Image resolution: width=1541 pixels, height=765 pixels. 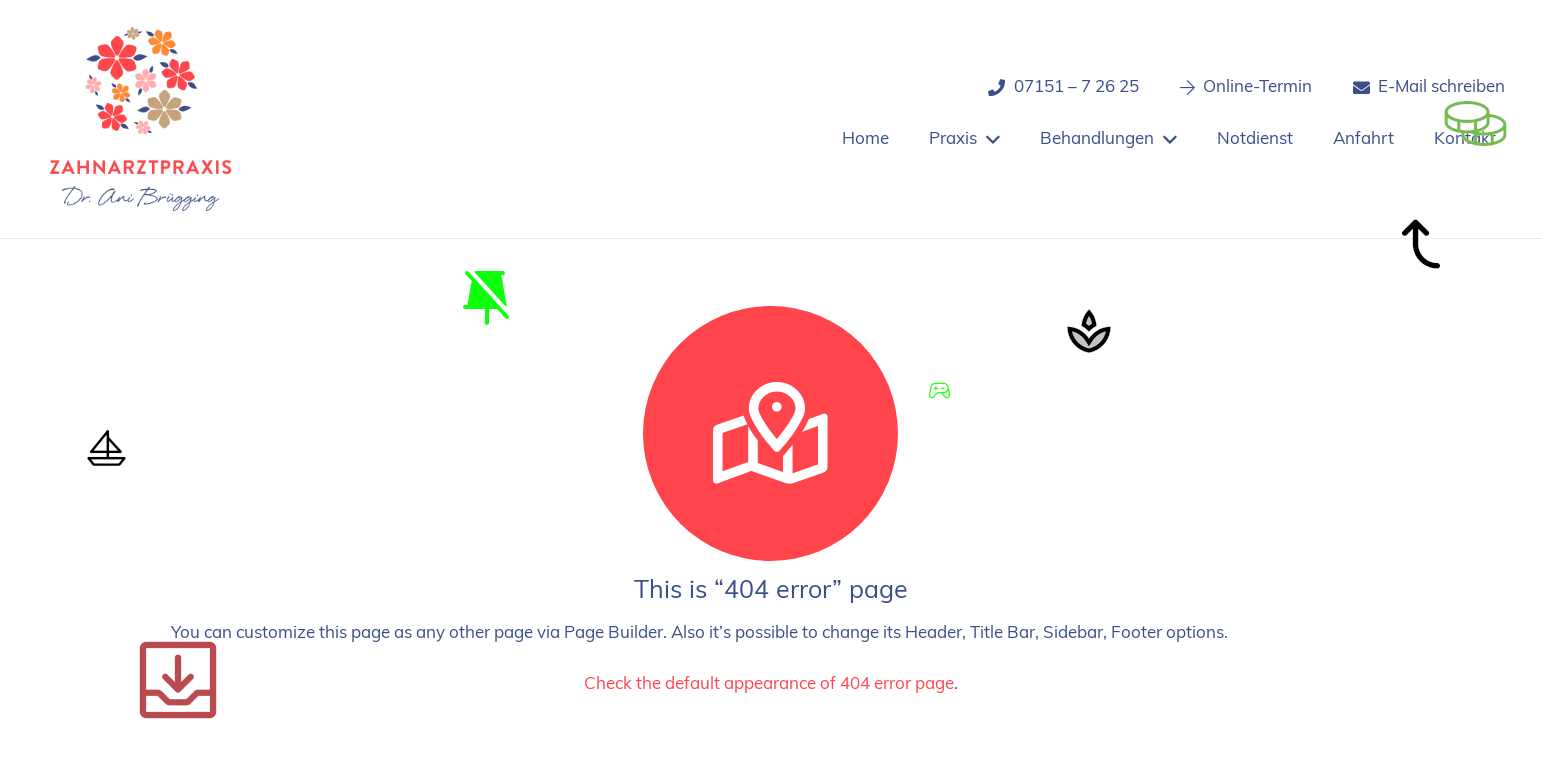 What do you see at coordinates (939, 390) in the screenshot?
I see `access games or gaming section` at bounding box center [939, 390].